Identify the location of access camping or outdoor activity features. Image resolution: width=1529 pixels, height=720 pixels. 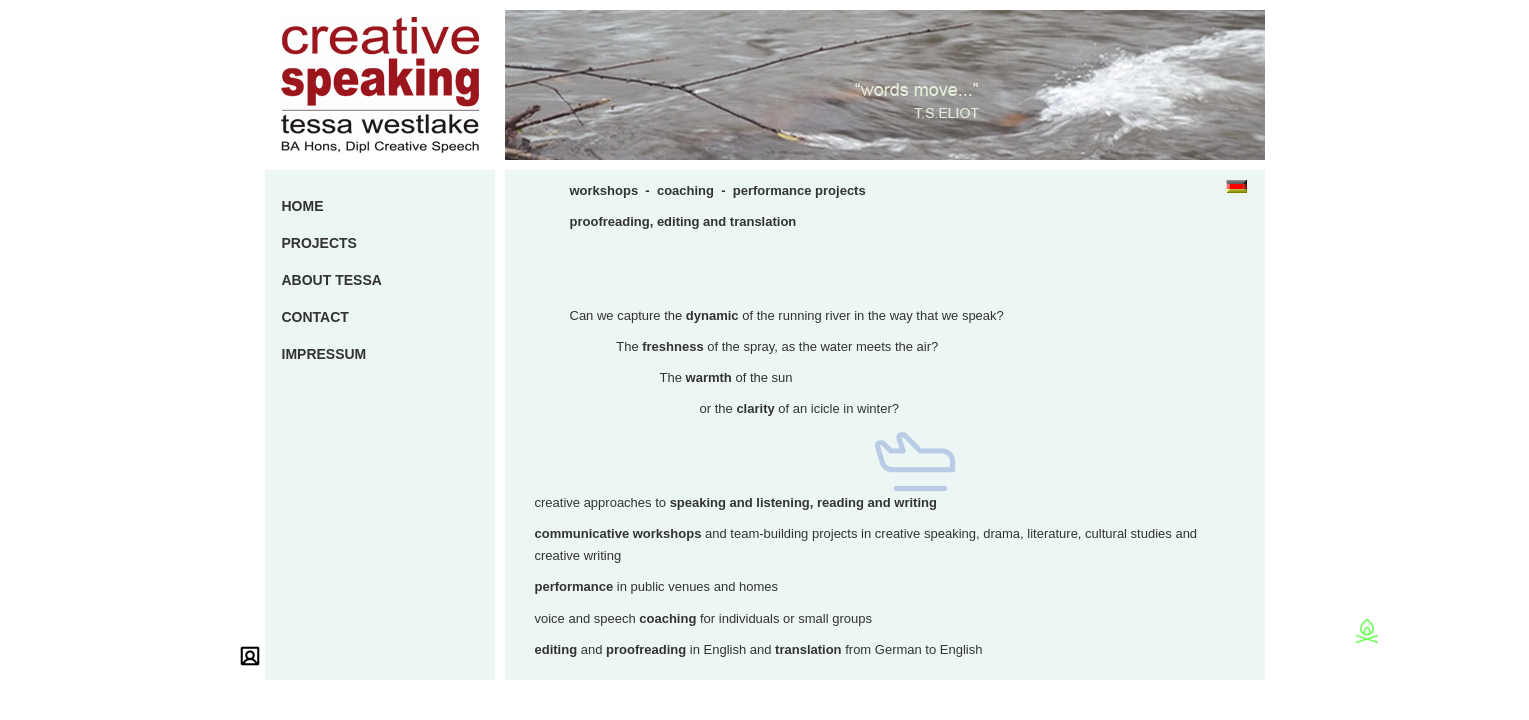
(1367, 631).